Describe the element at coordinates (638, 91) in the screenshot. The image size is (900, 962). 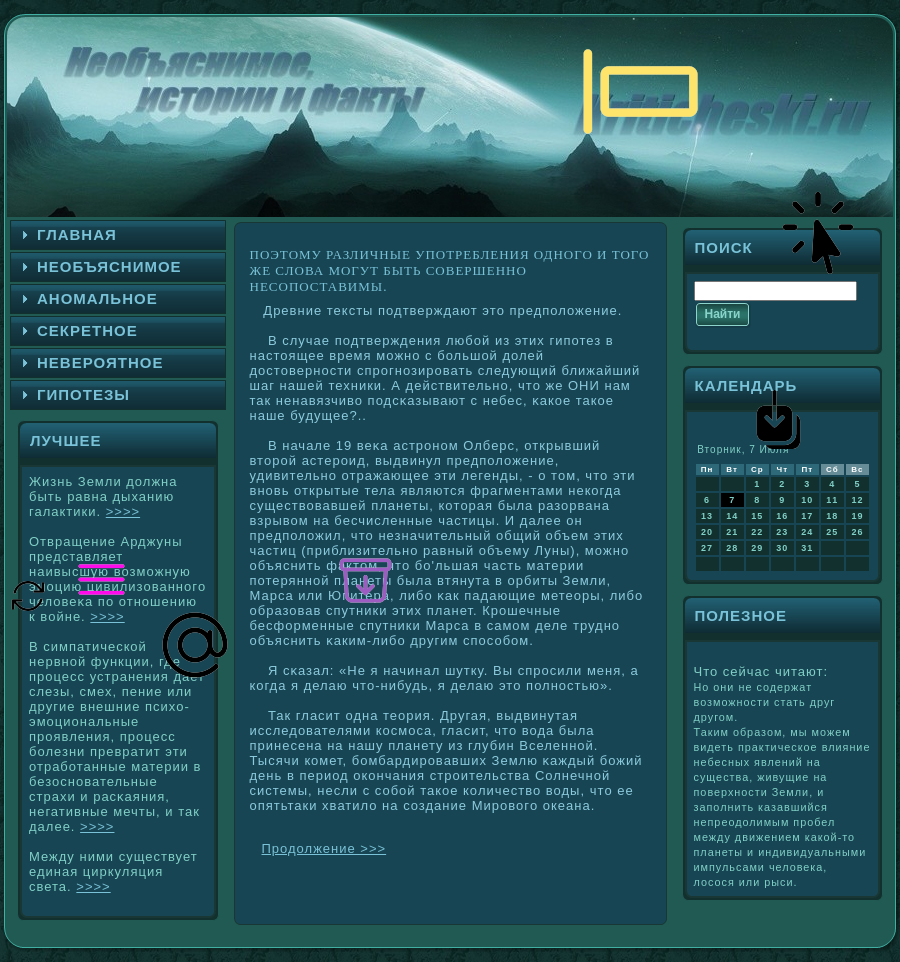
I see `align content to the left` at that location.